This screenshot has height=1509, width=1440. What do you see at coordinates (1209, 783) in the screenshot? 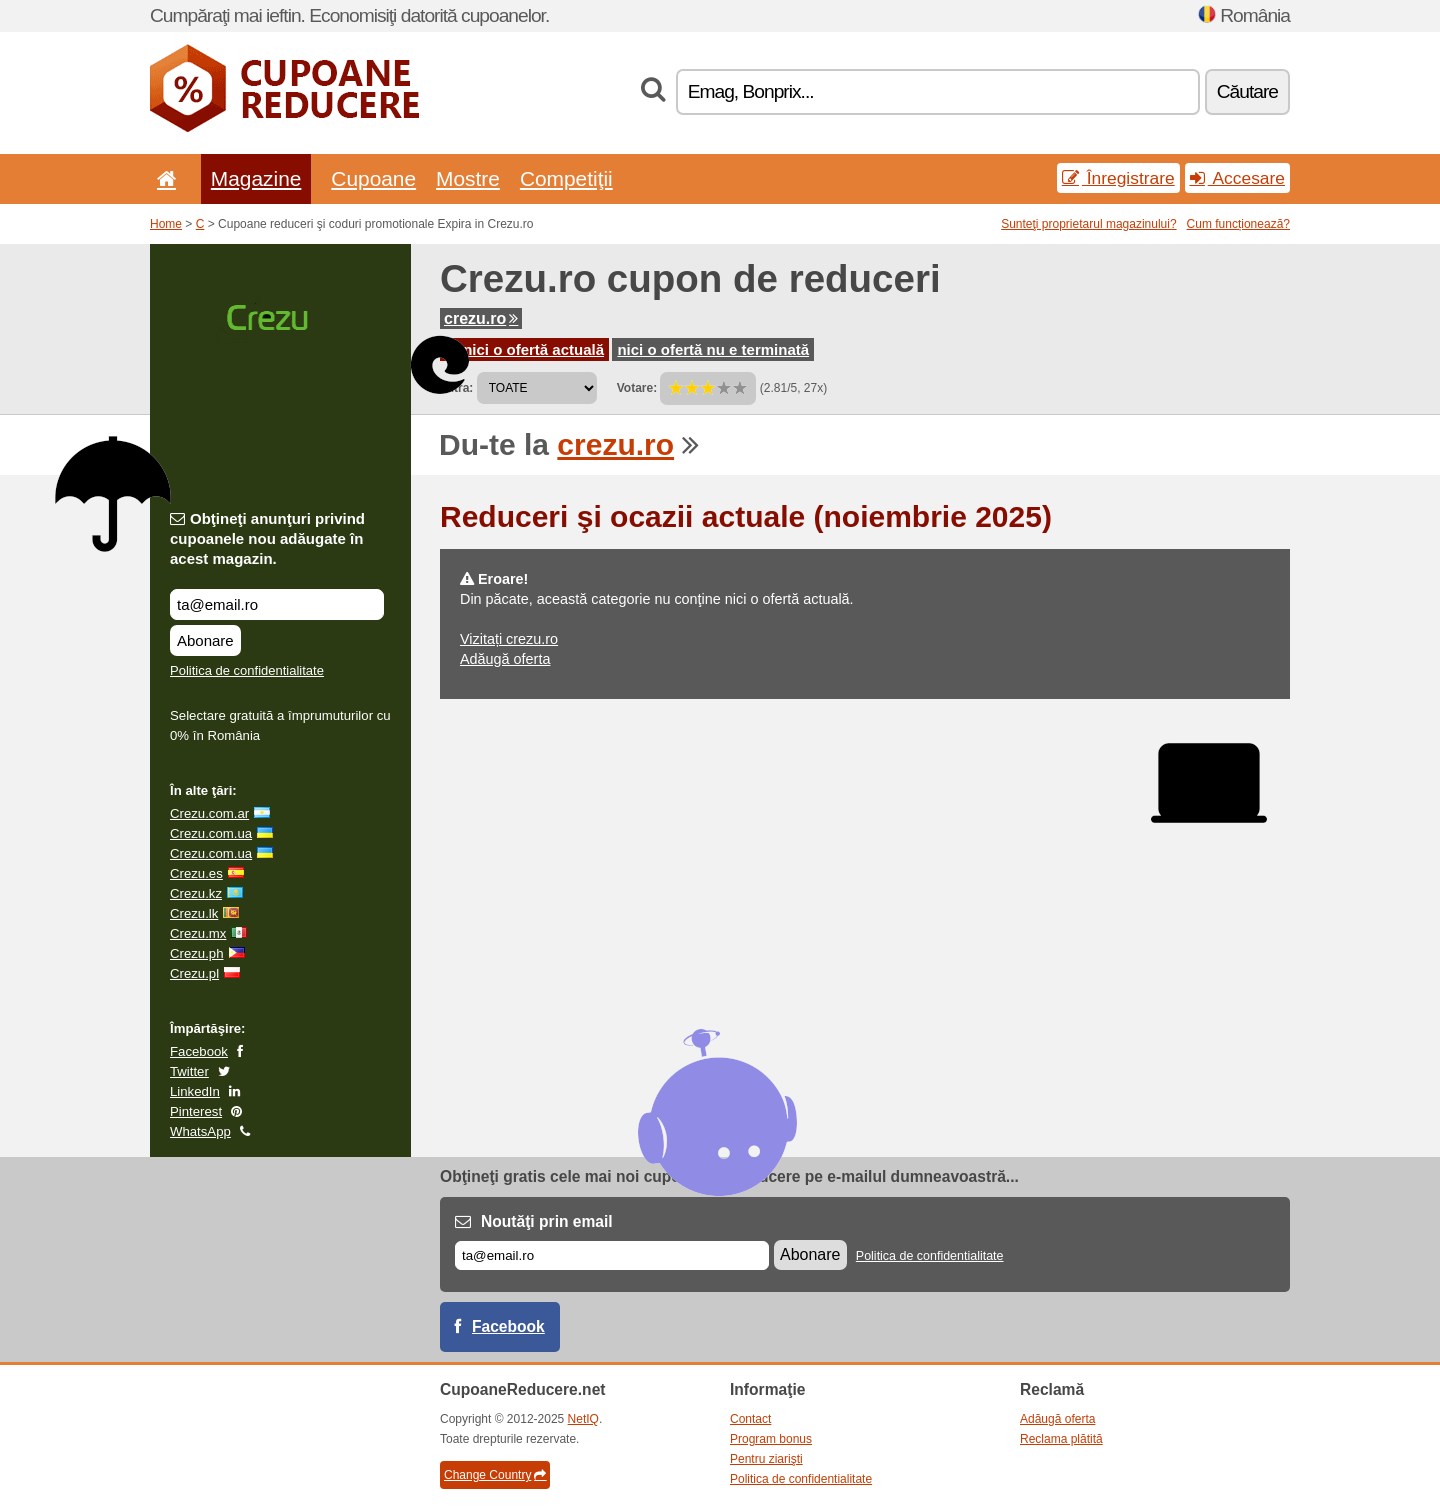
I see `switch to desktop view` at bounding box center [1209, 783].